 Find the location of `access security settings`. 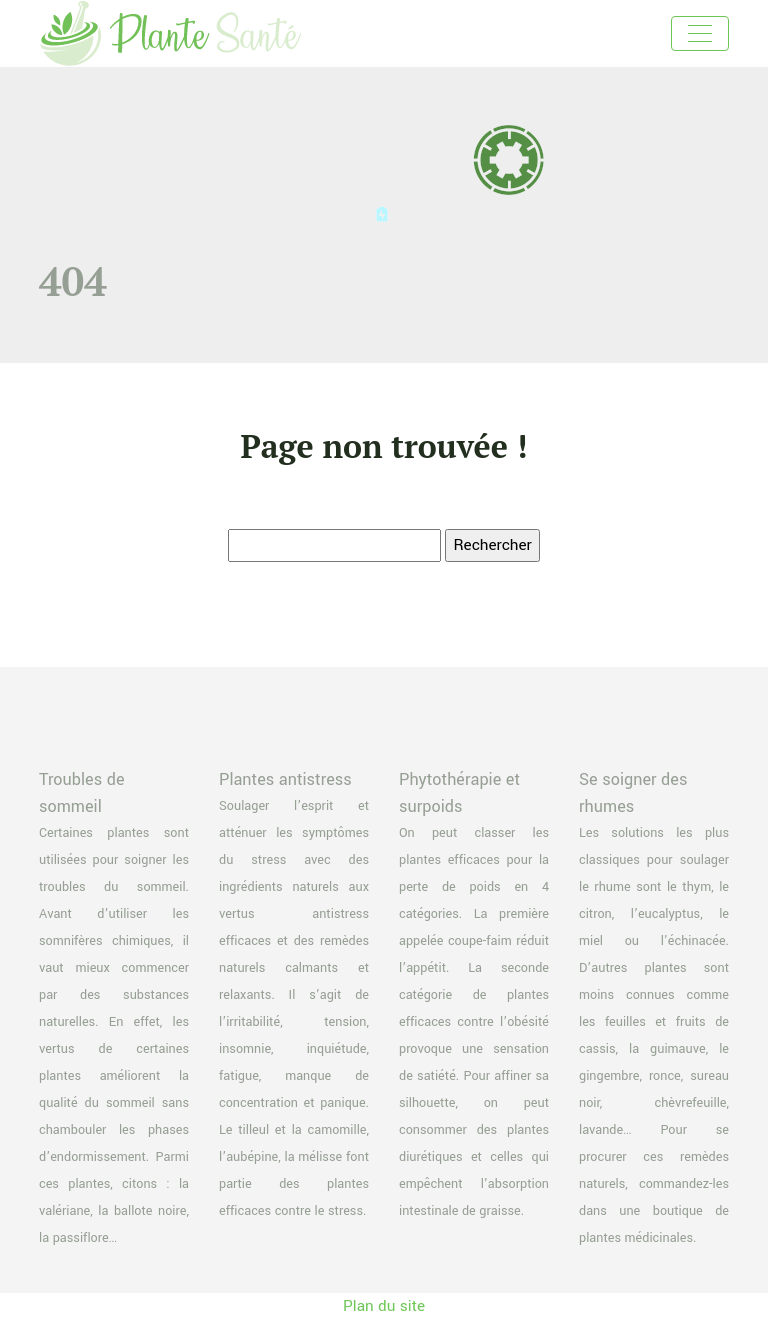

access security settings is located at coordinates (509, 160).